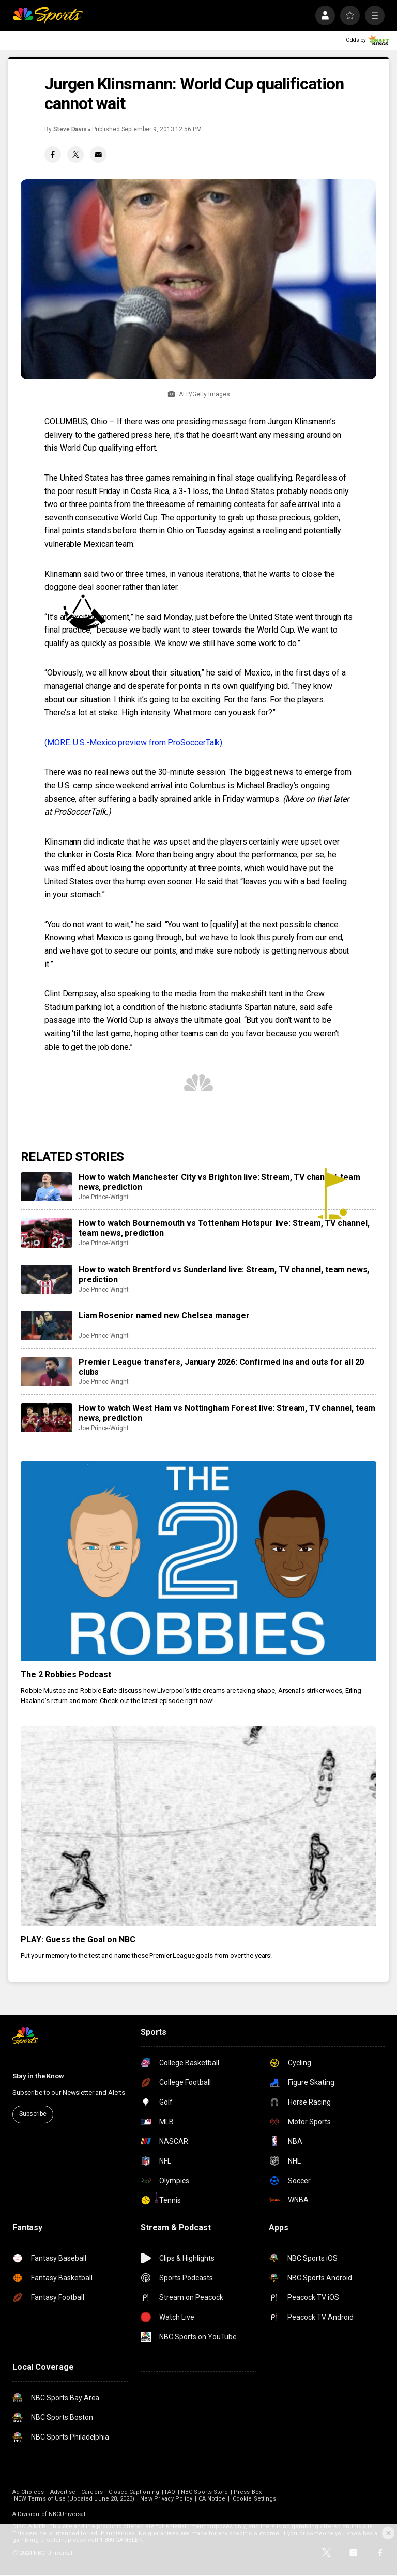 This screenshot has width=397, height=2576. I want to click on access golf or mini-golf game, so click(332, 1193).